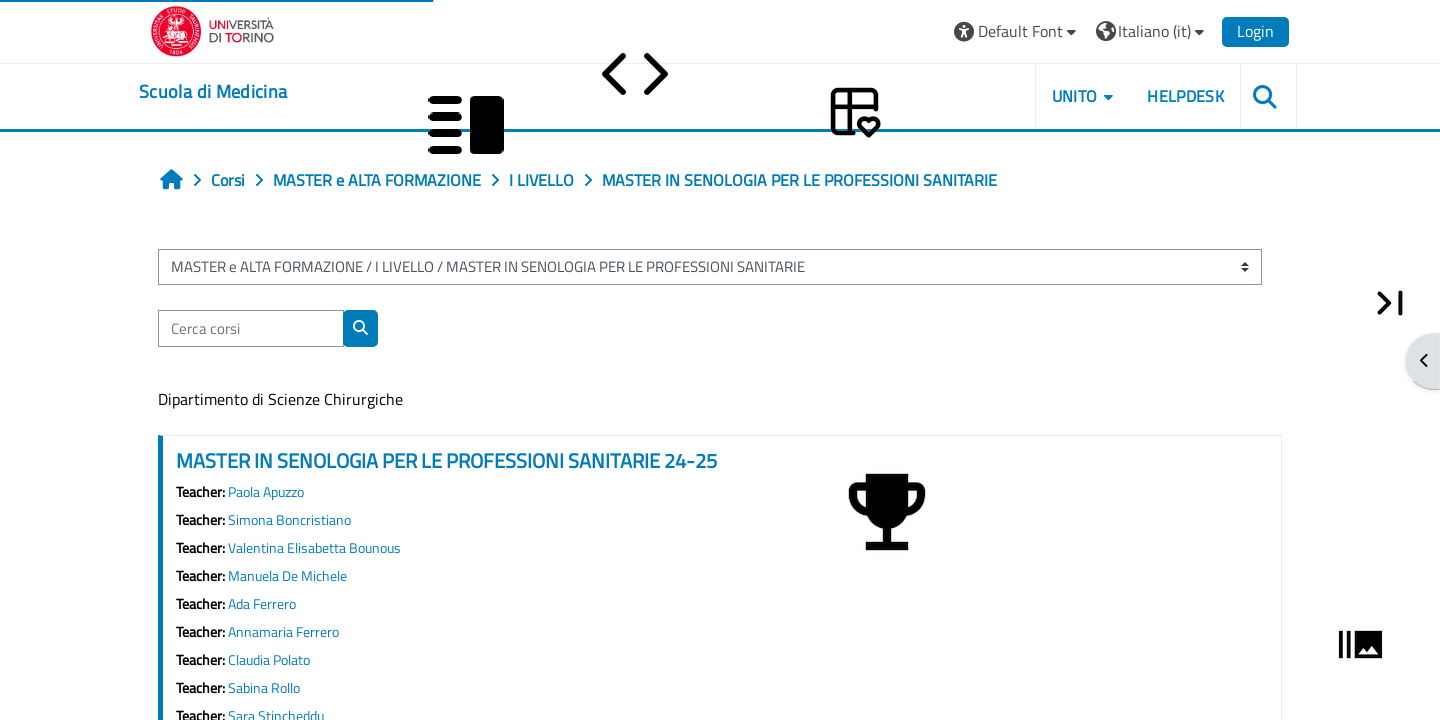  Describe the element at coordinates (466, 125) in the screenshot. I see `toggle vertical split view layout` at that location.